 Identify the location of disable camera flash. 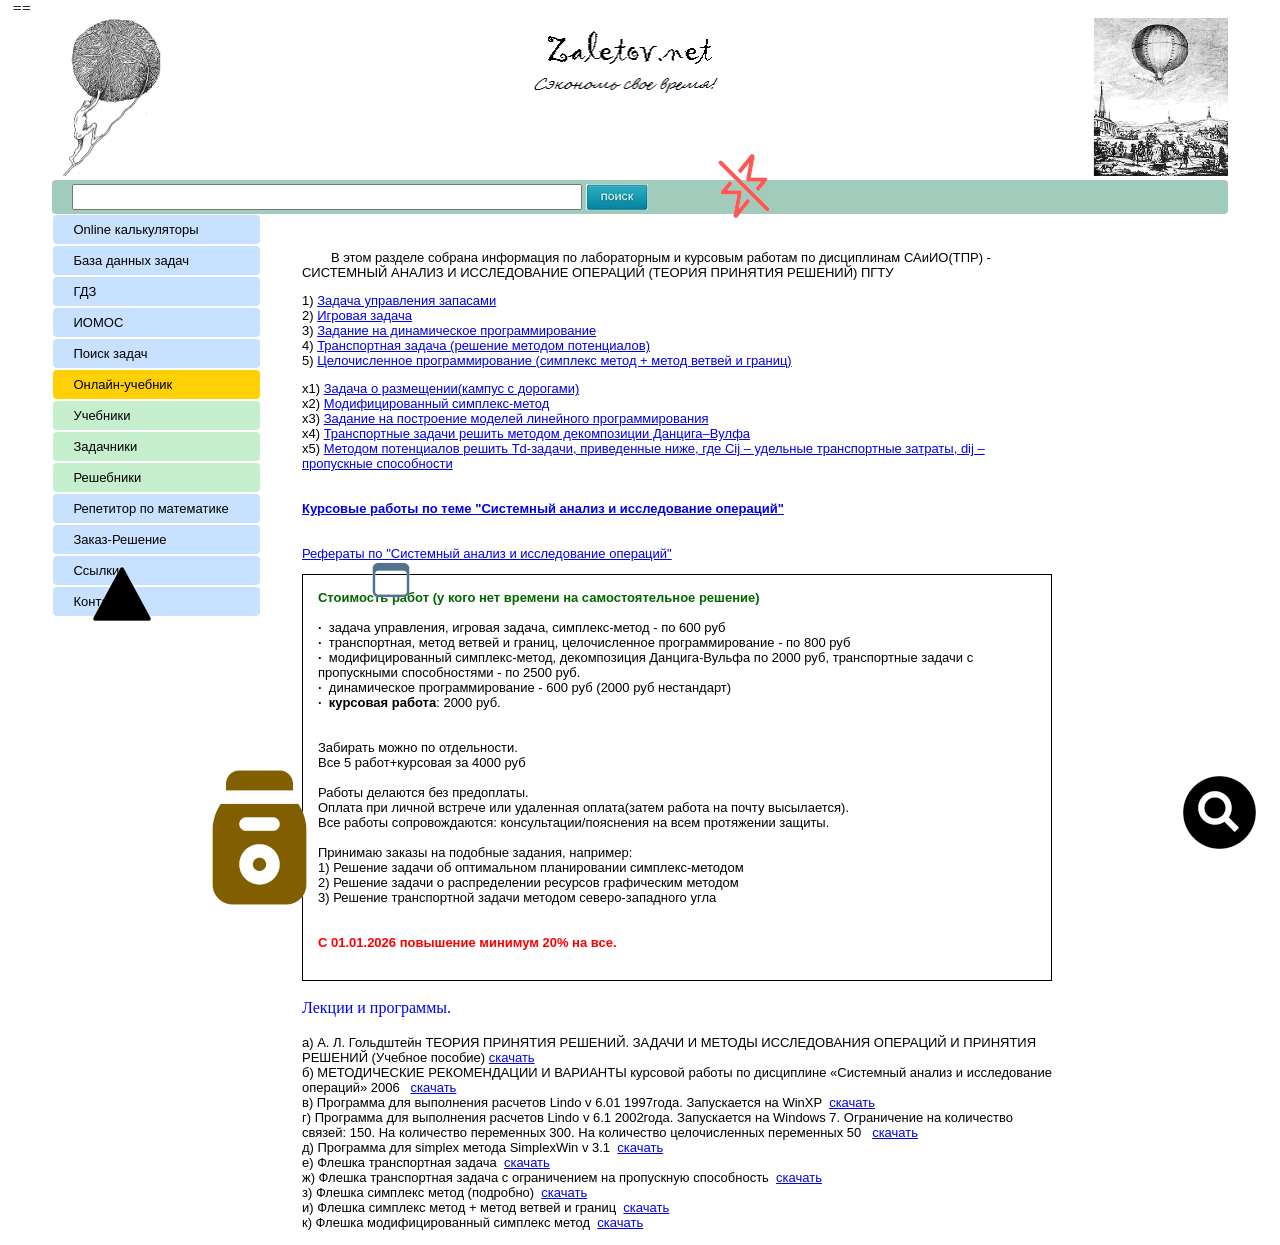
(744, 186).